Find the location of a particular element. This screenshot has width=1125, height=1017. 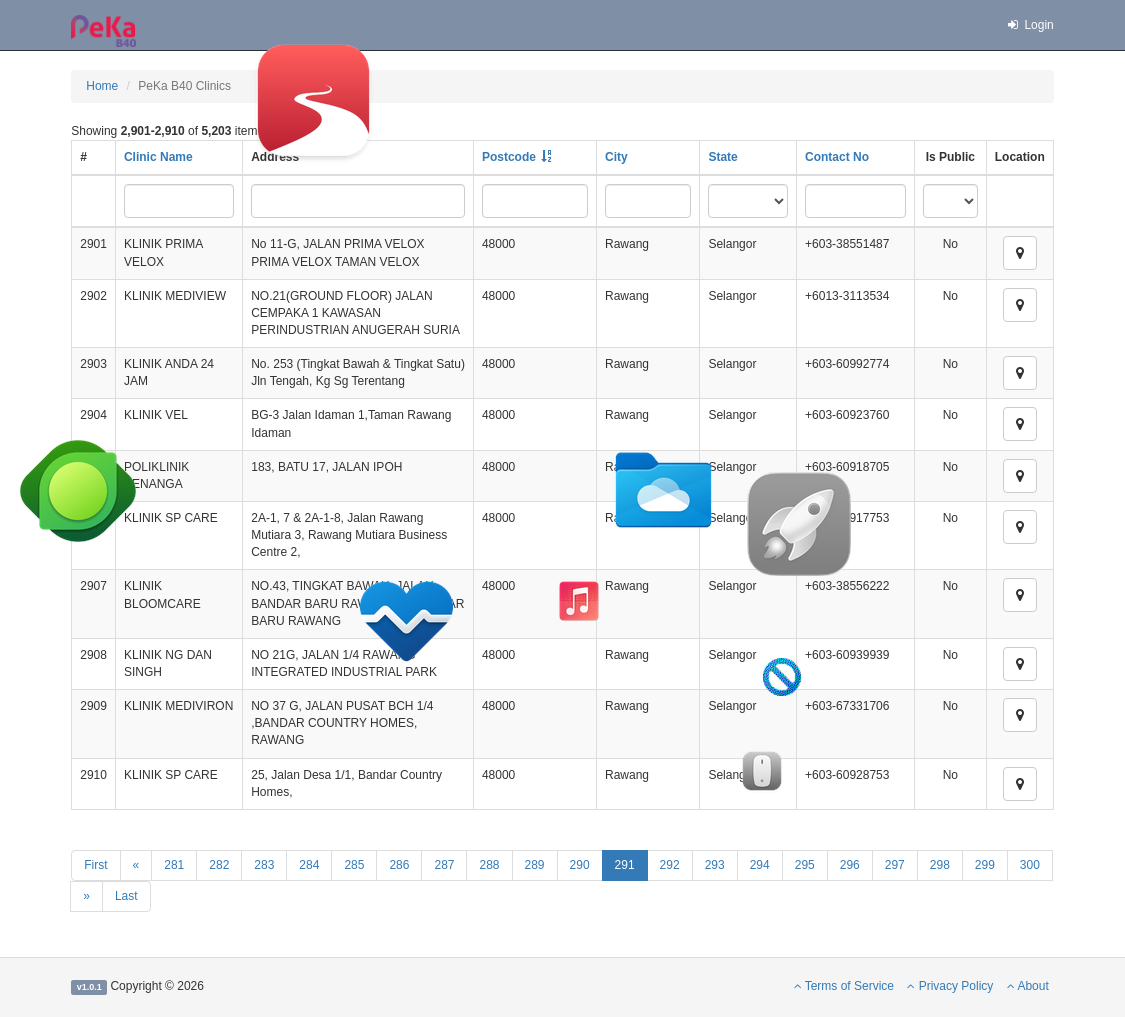

open OneDrive cloud storage folder is located at coordinates (663, 492).